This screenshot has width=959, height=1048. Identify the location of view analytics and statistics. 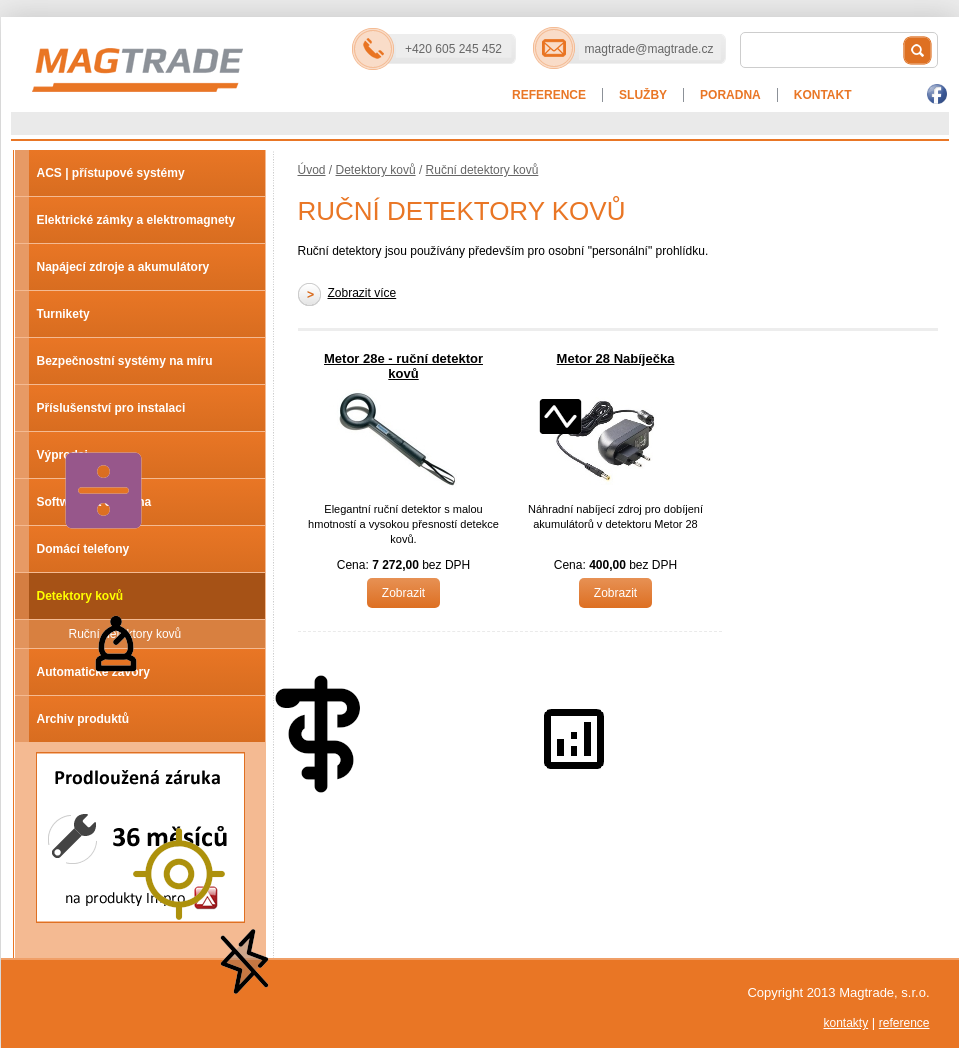
(574, 739).